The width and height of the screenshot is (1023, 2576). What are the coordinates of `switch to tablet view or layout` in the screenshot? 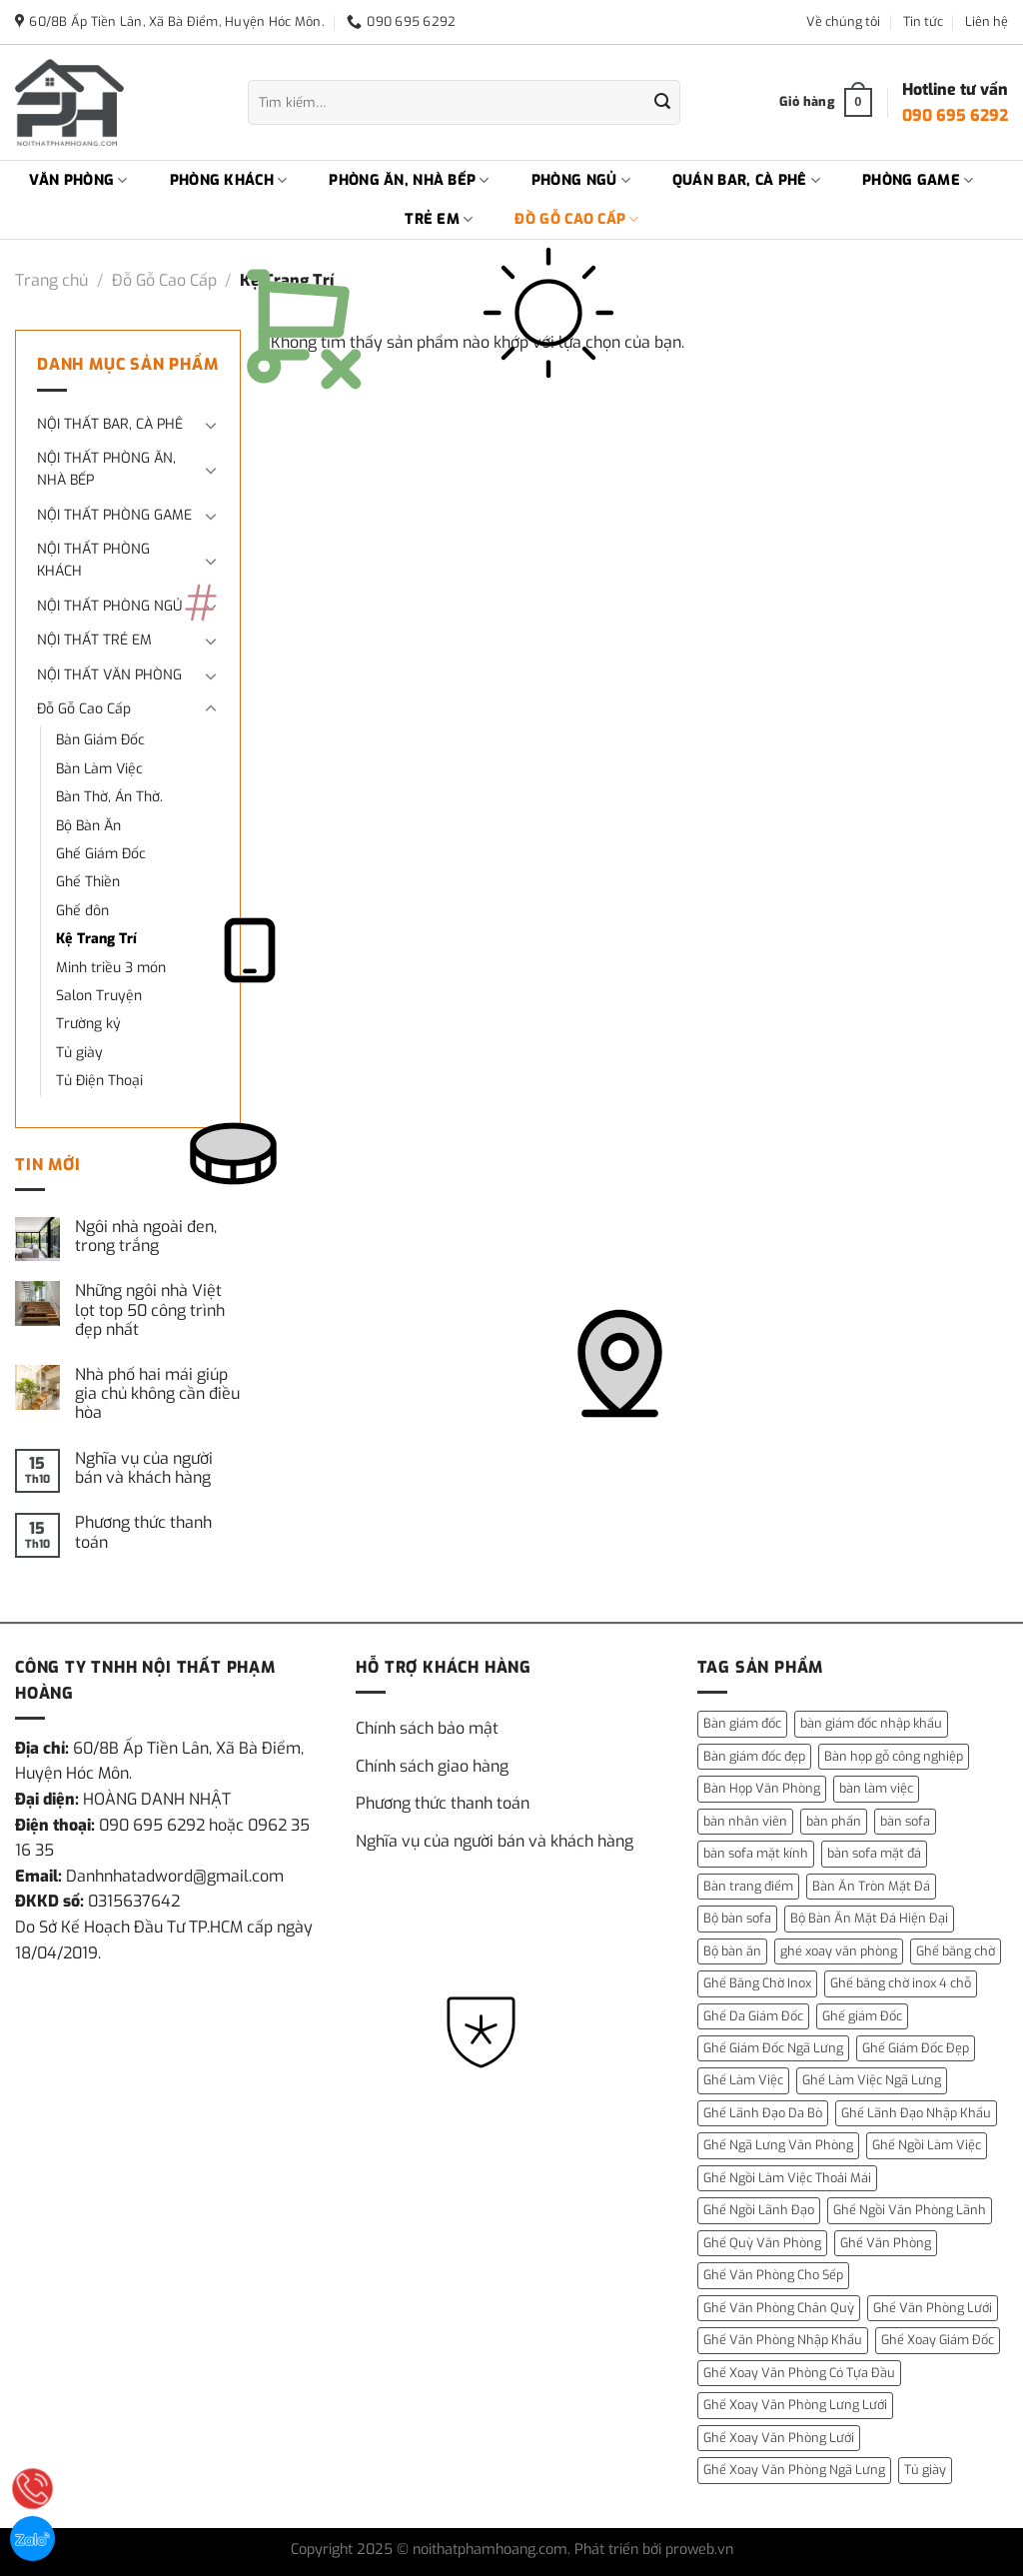 It's located at (250, 950).